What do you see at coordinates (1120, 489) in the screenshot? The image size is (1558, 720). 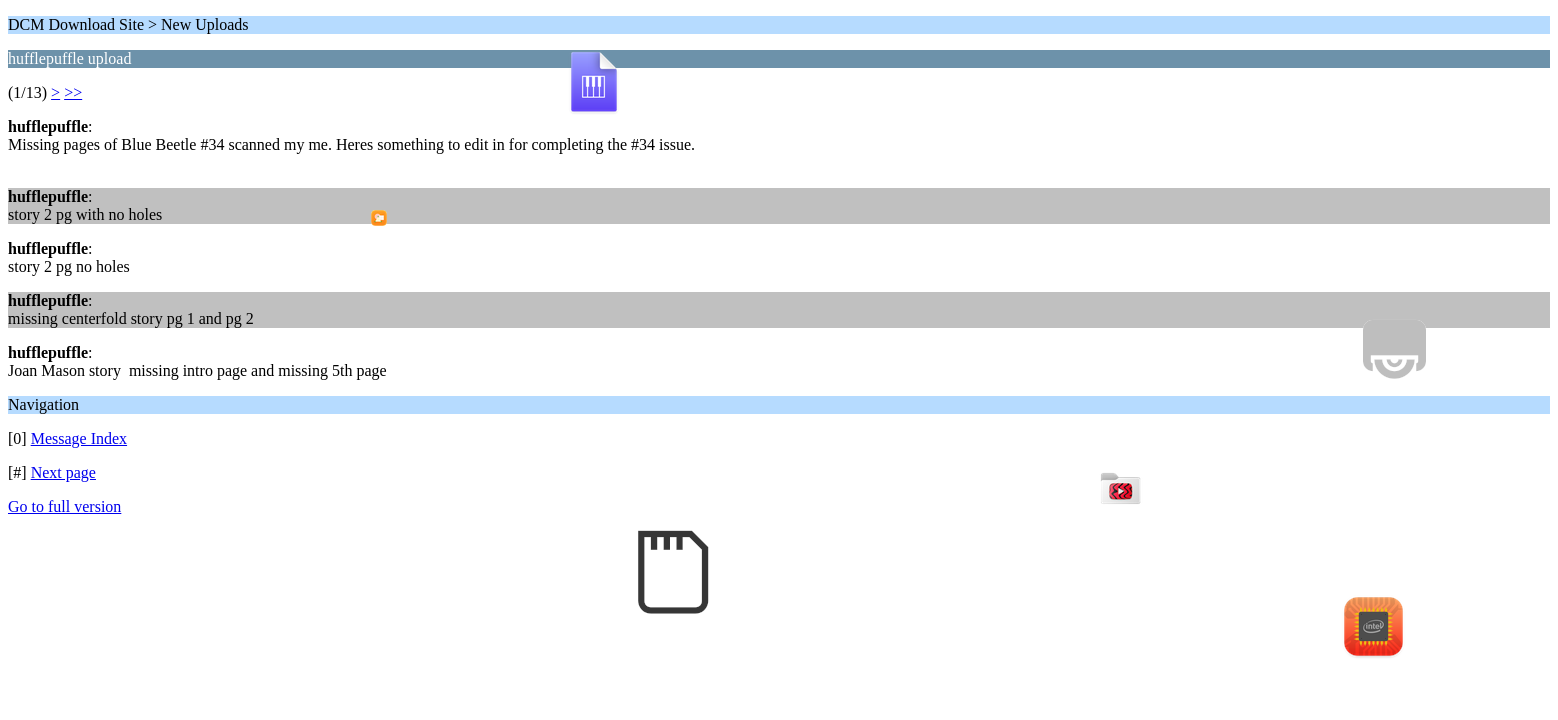 I see `open PewDiePie YouTube channel folder` at bounding box center [1120, 489].